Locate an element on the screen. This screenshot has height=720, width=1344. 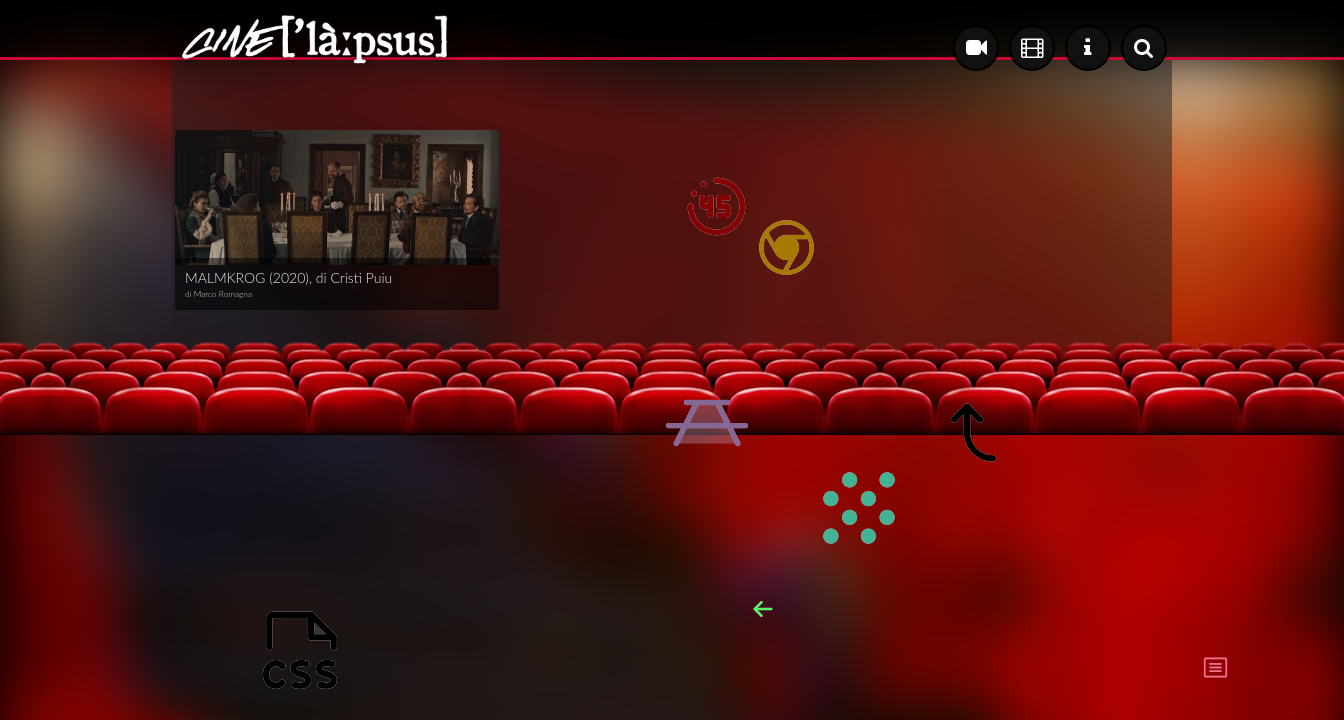
set a 45-minute timer or duration is located at coordinates (716, 206).